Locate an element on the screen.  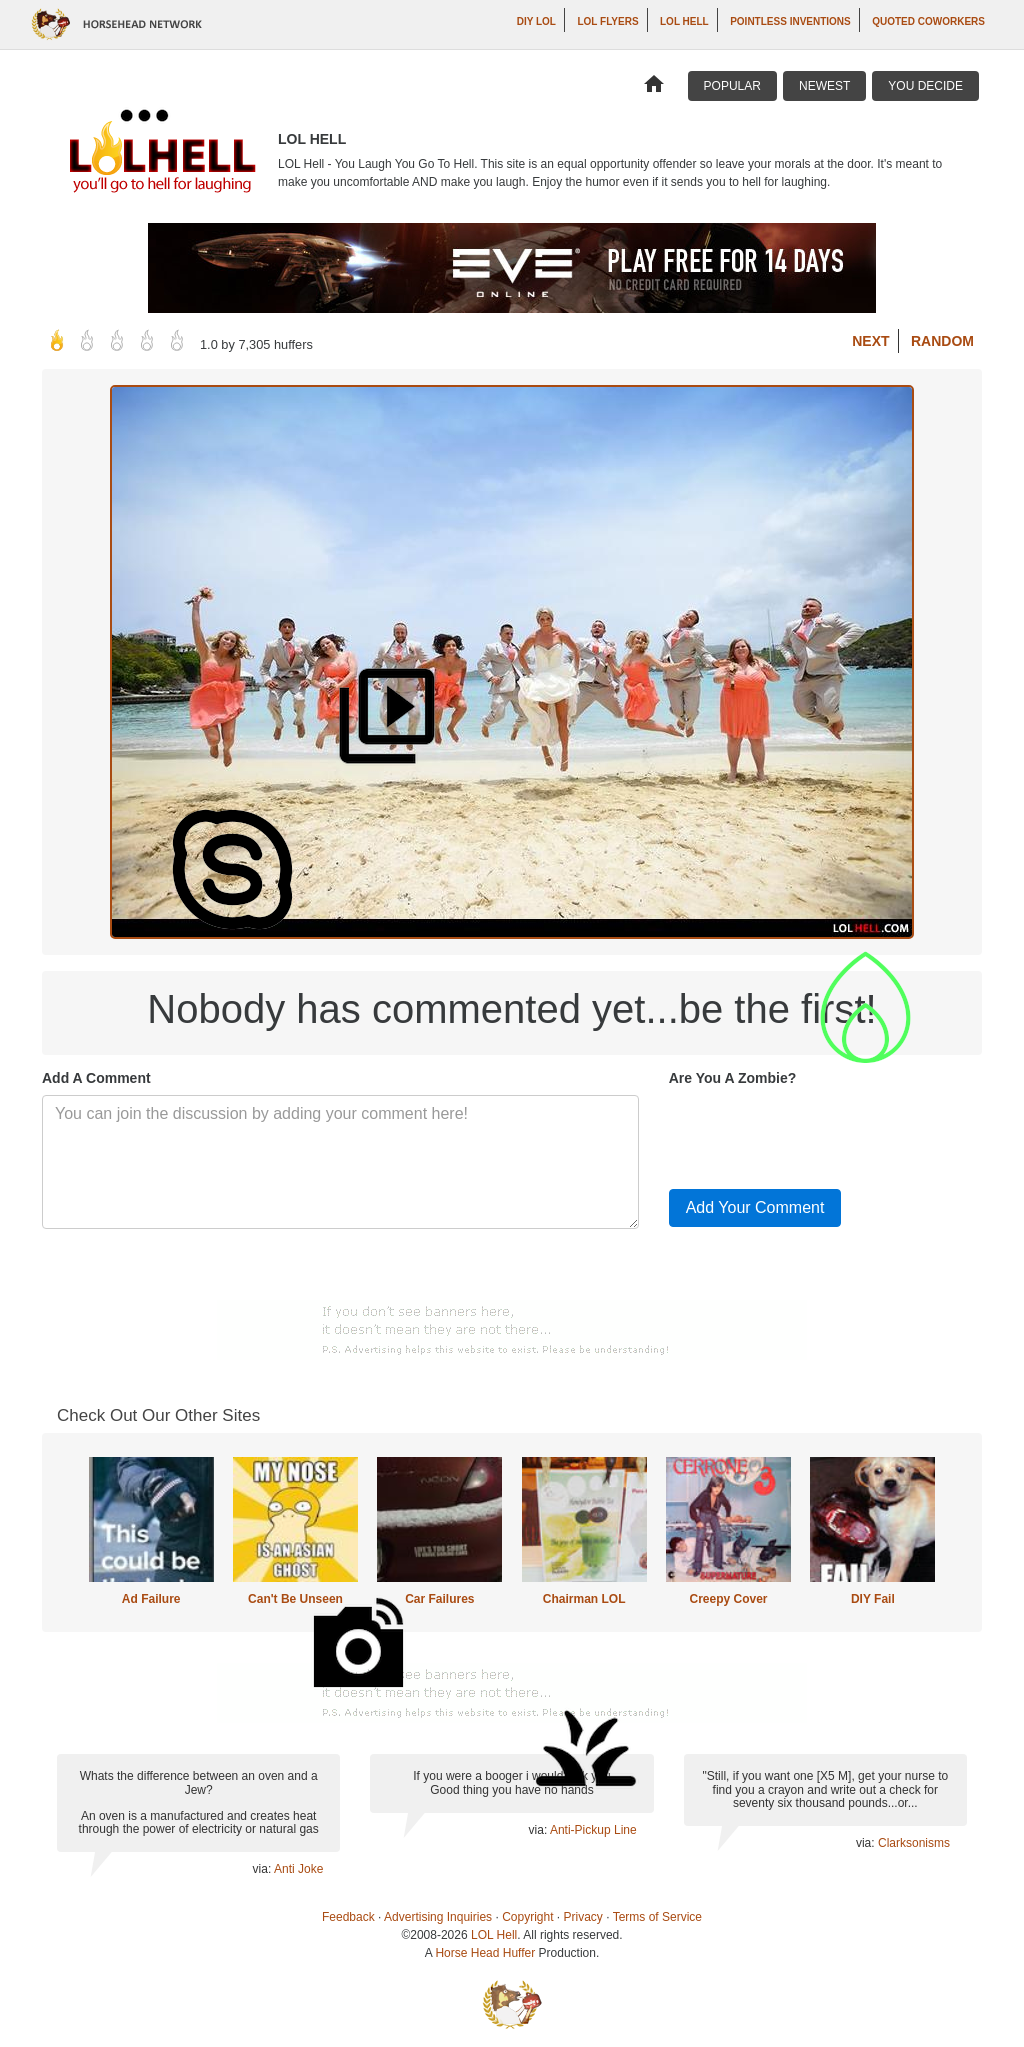
access your video library is located at coordinates (387, 716).